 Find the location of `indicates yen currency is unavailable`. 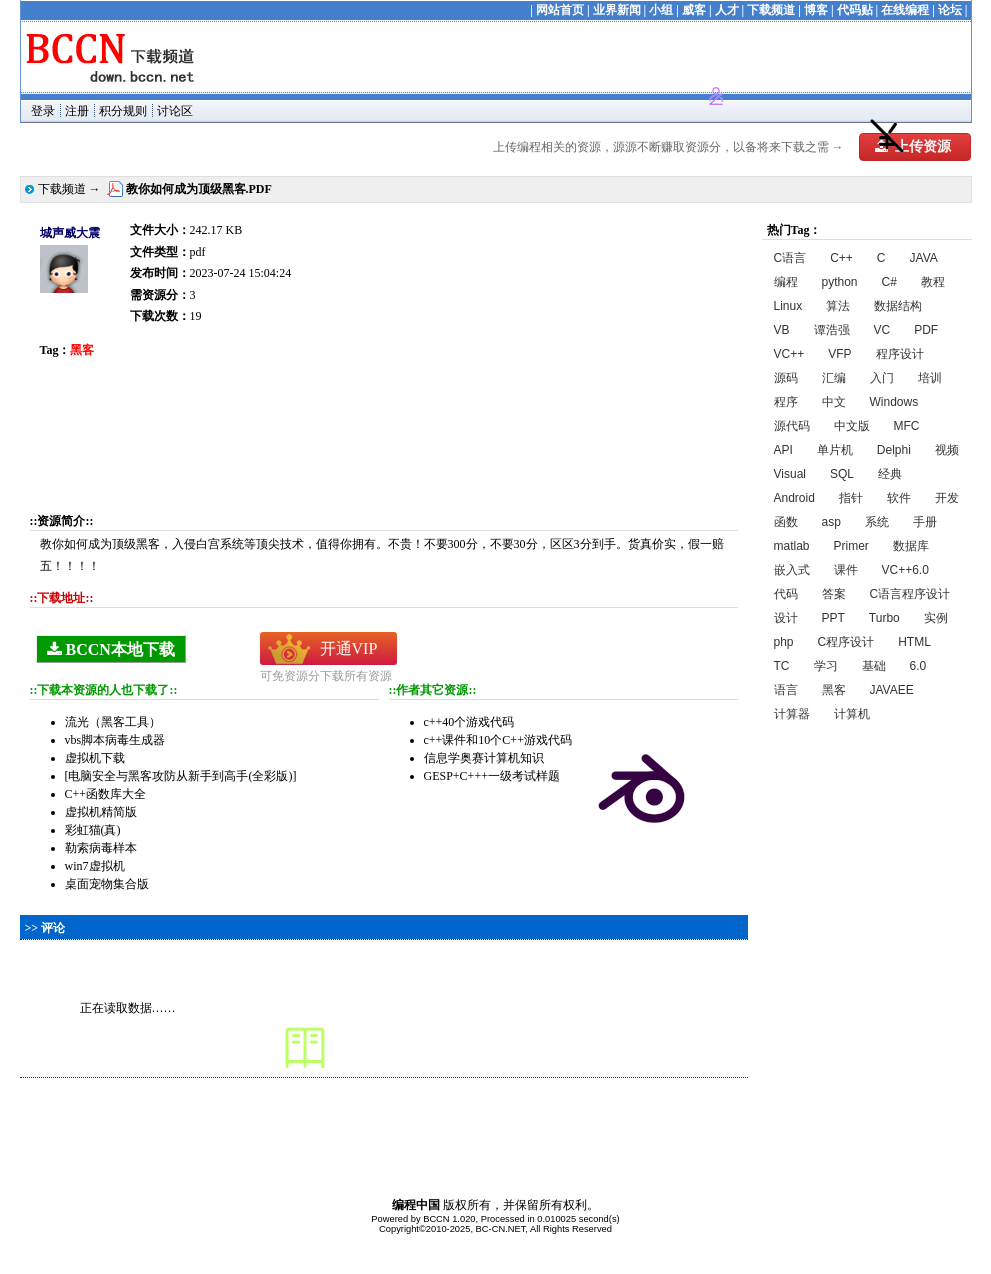

indicates yen currency is unavailable is located at coordinates (887, 136).